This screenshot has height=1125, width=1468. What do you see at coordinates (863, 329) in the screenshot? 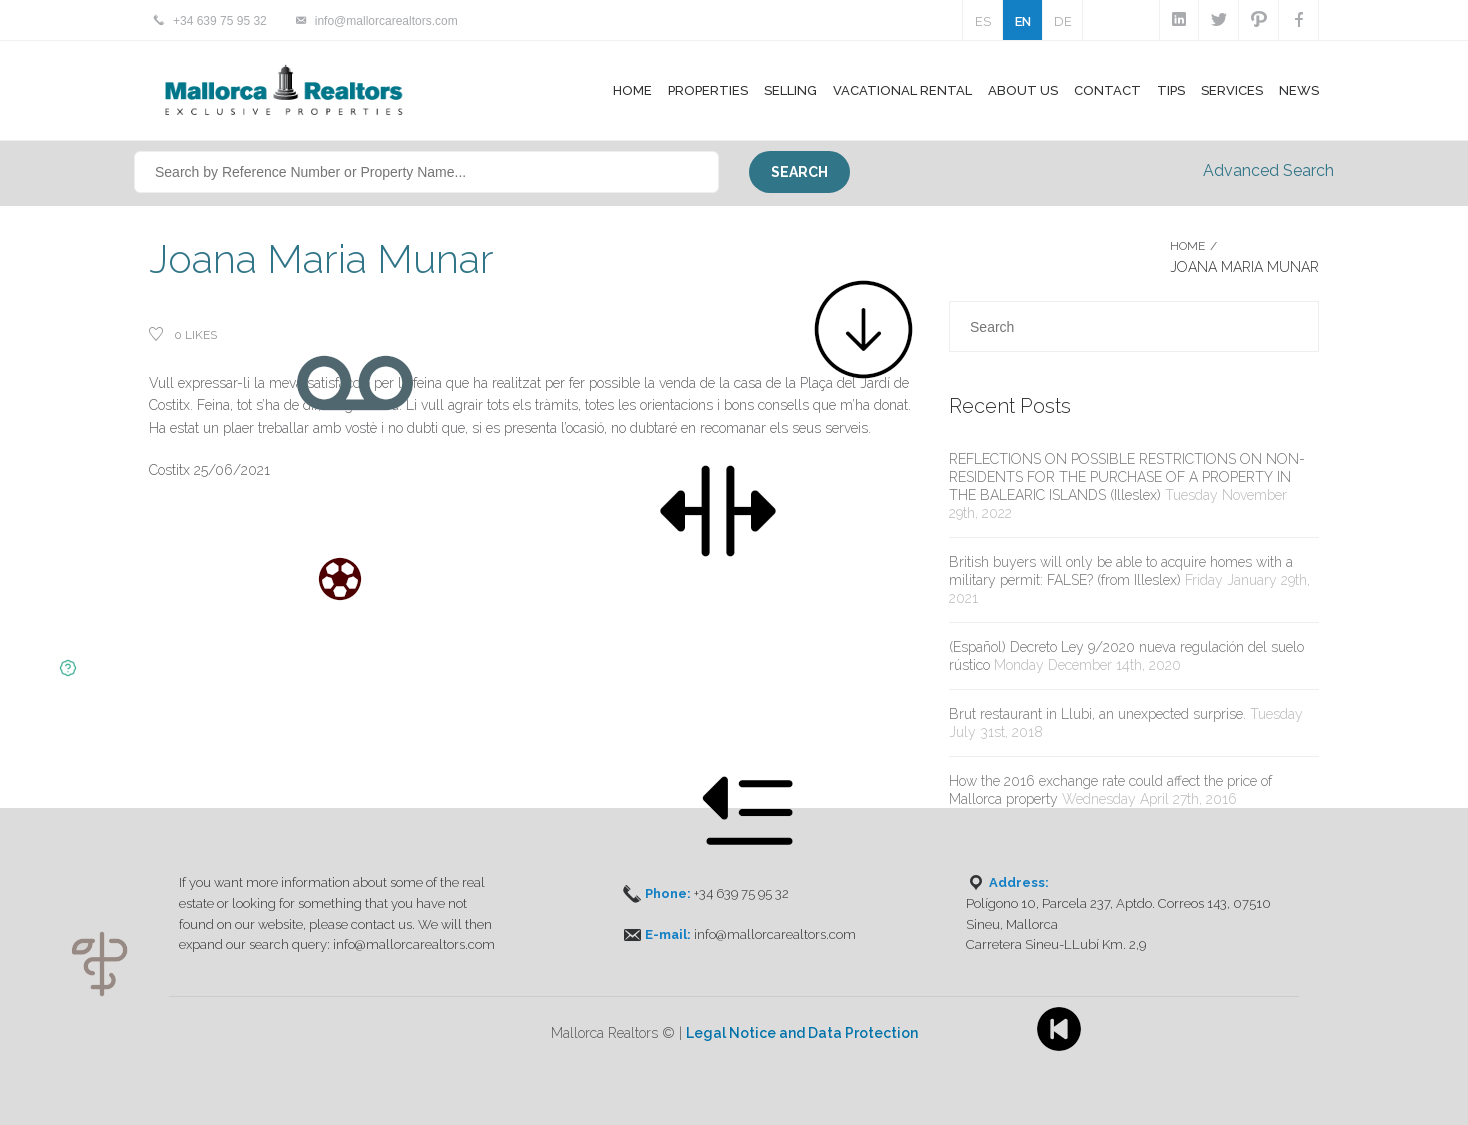
I see `download file or content` at bounding box center [863, 329].